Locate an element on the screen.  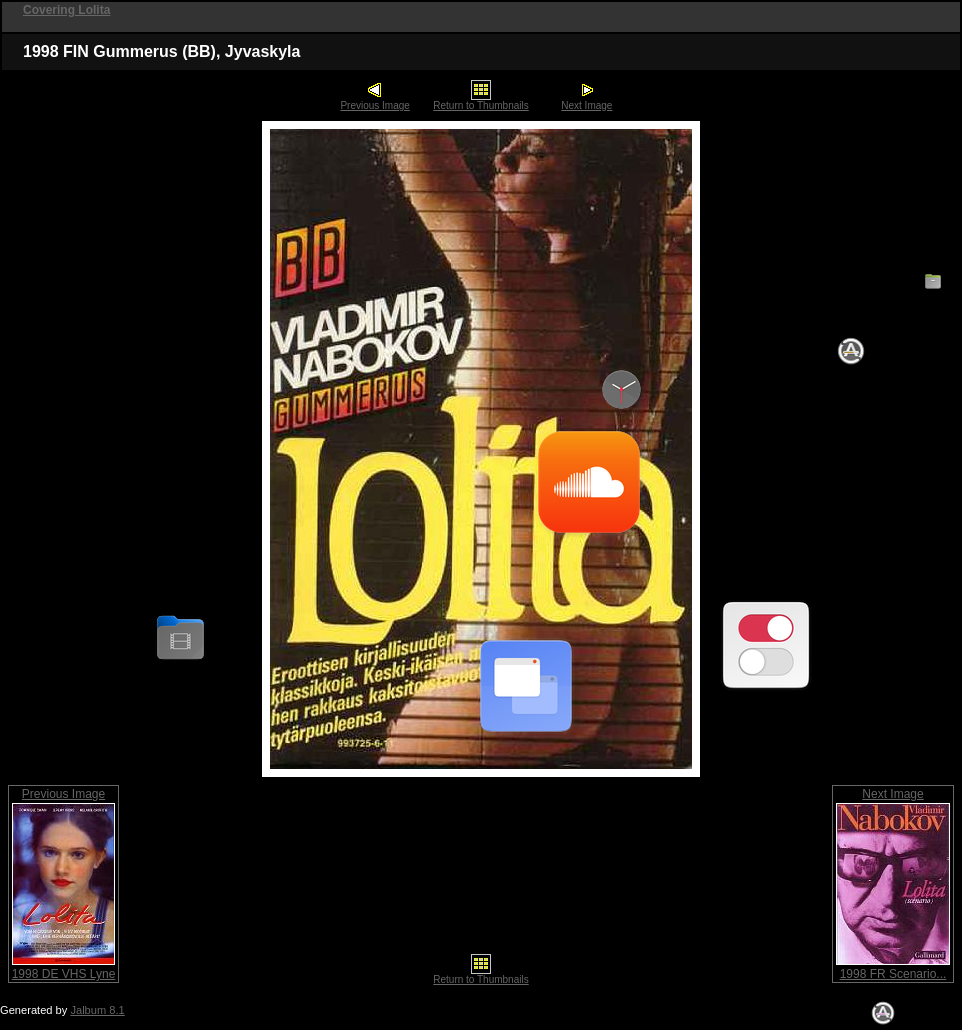
open desktop preferences or settings is located at coordinates (766, 645).